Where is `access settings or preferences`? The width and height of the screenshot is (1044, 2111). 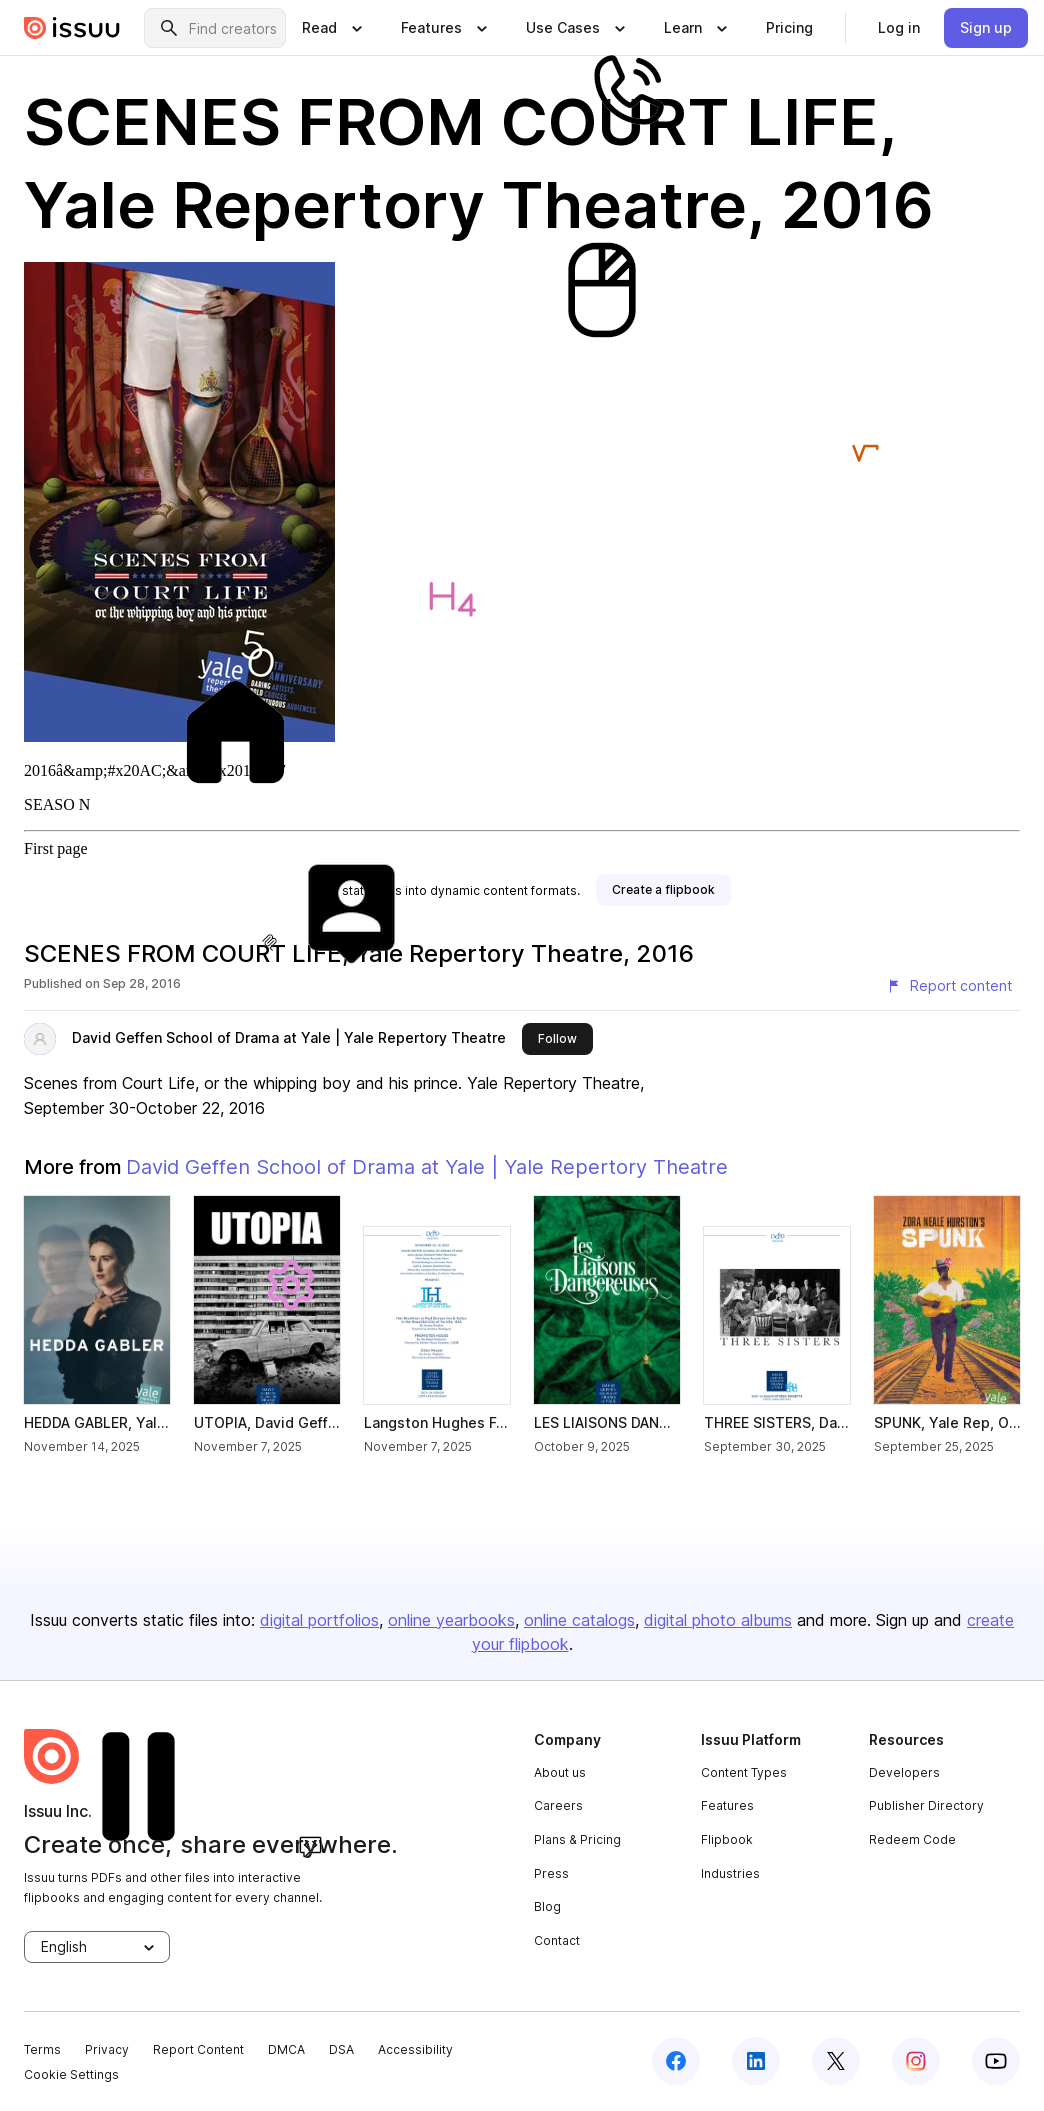 access settings or preferences is located at coordinates (291, 1285).